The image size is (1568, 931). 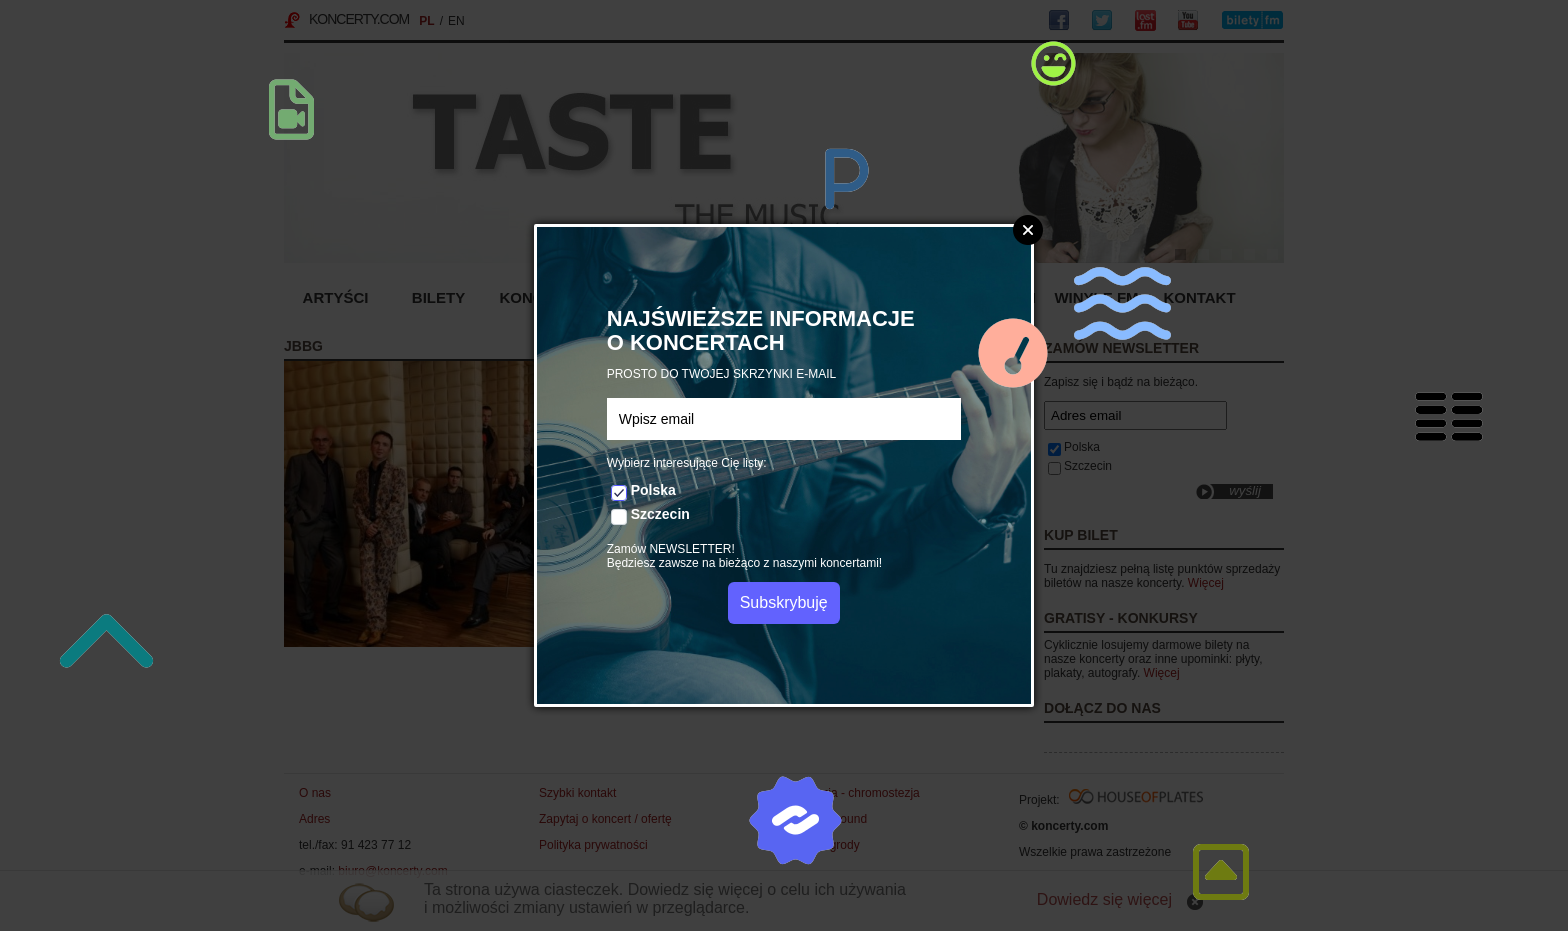 I want to click on switch to multi-column text layout, so click(x=1449, y=418).